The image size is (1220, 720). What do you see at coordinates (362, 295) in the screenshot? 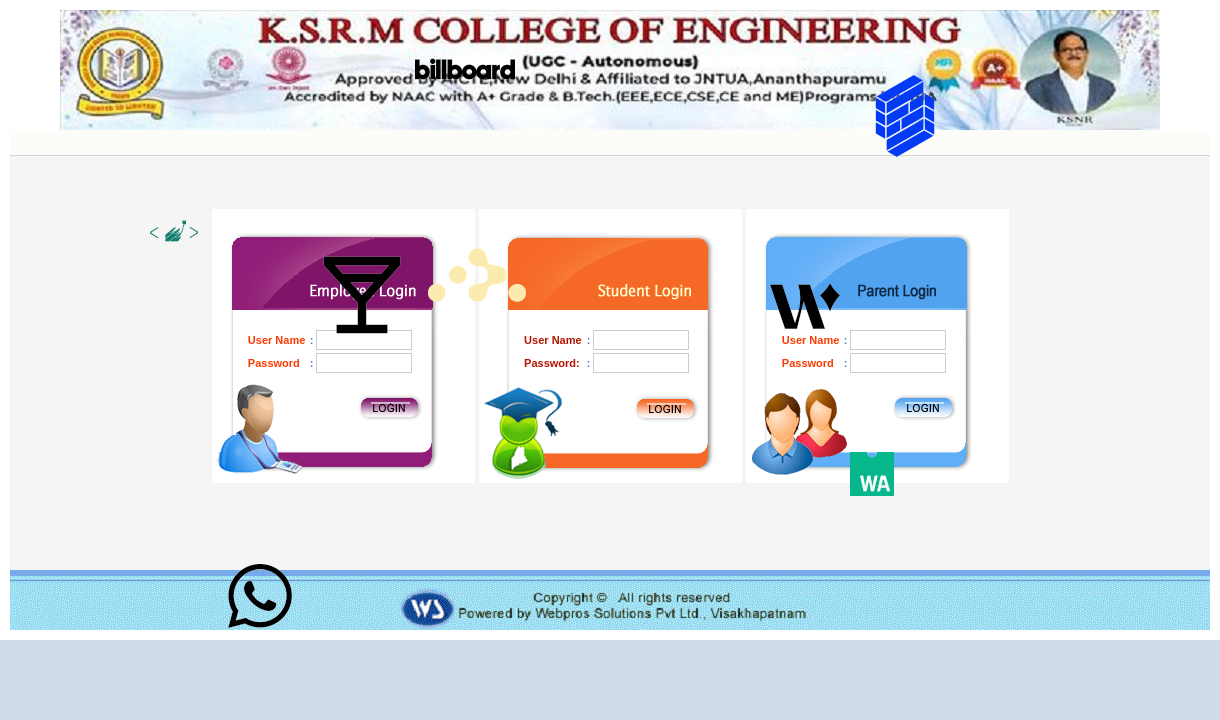
I see `view drink or cocktail menu` at bounding box center [362, 295].